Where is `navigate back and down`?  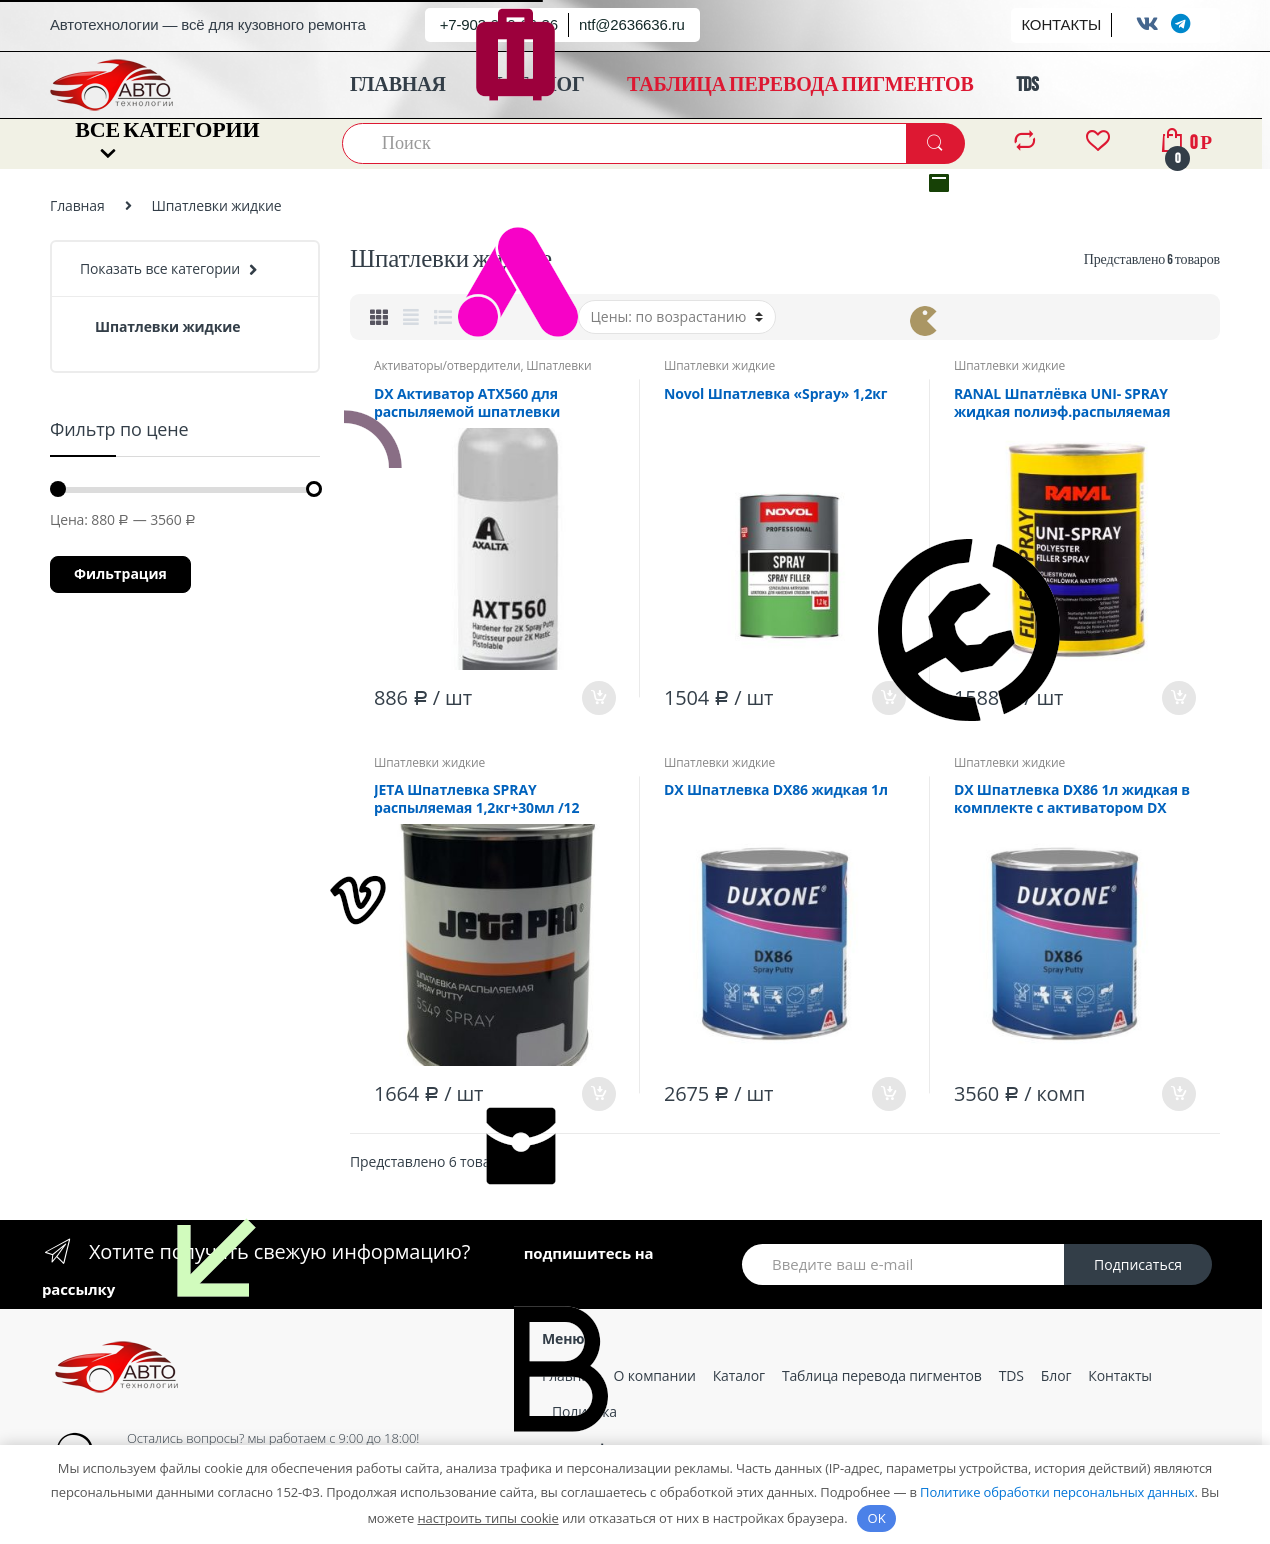
navigate back and down is located at coordinates (210, 1264).